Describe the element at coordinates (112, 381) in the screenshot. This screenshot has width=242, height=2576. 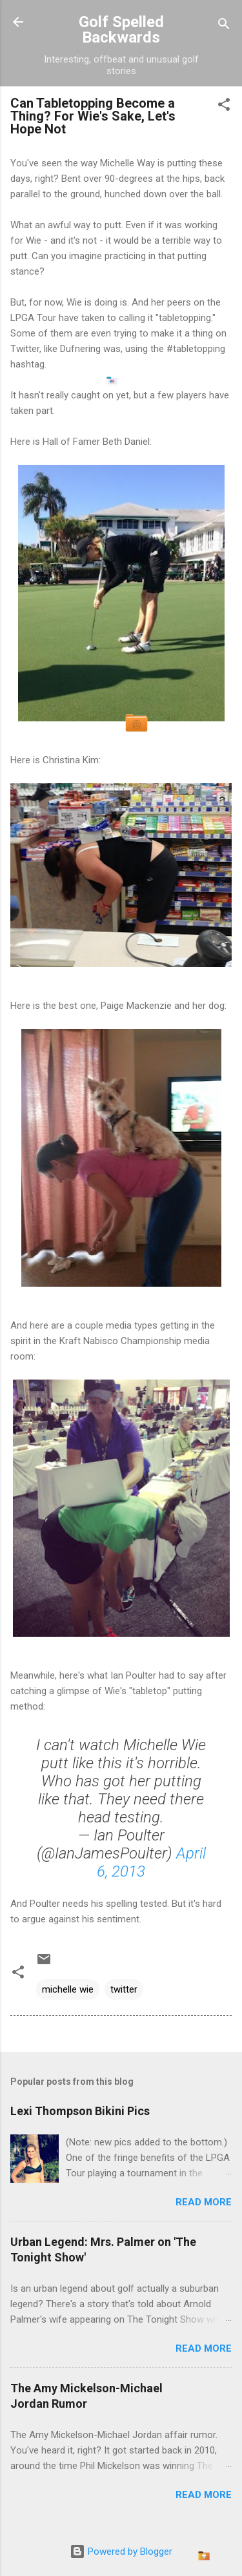
I see `open google palm ai project folder` at that location.